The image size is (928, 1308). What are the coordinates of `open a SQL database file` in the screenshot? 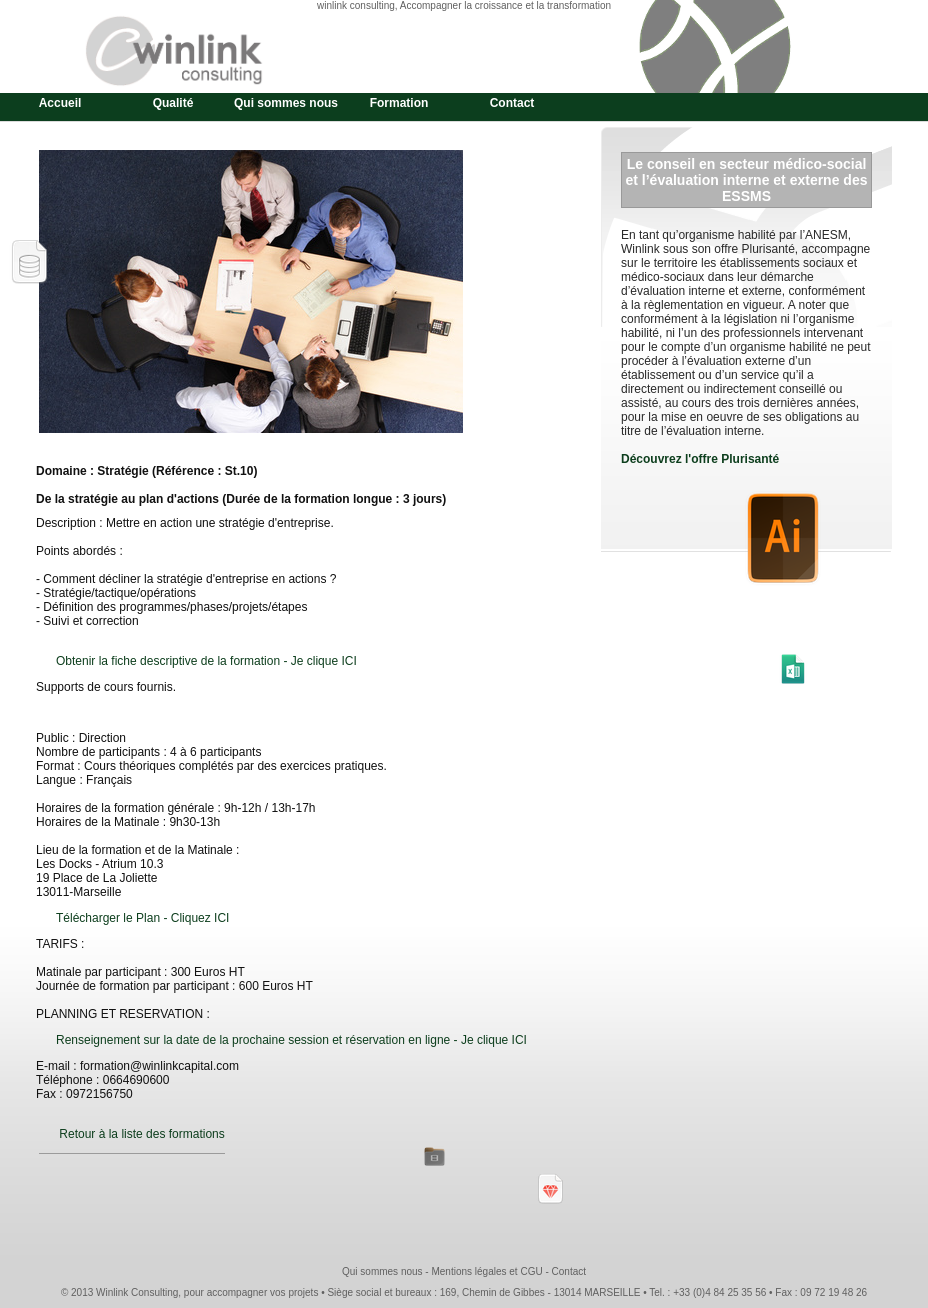 It's located at (29, 261).